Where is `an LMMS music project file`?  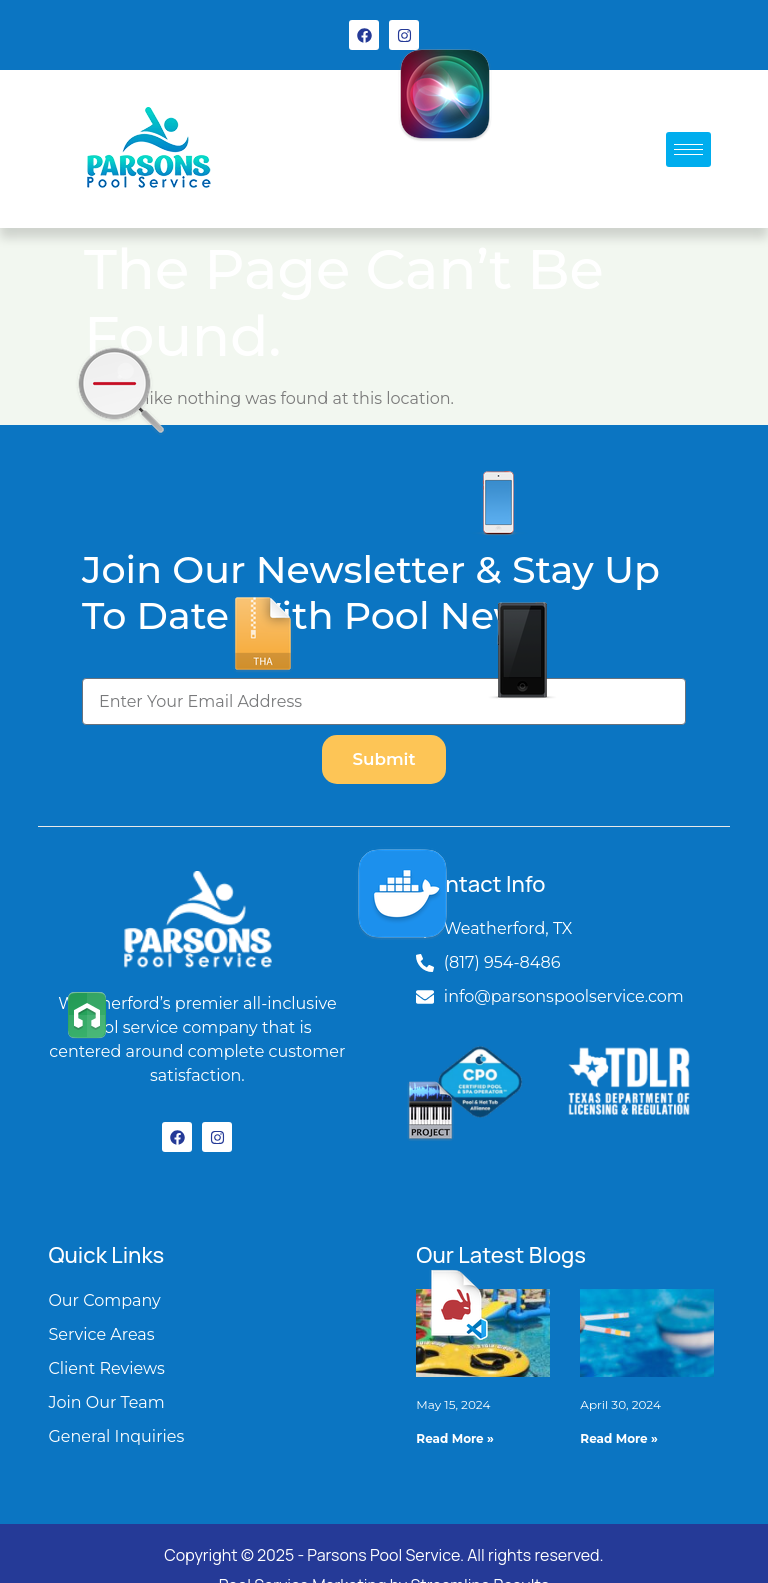 an LMMS music project file is located at coordinates (87, 1015).